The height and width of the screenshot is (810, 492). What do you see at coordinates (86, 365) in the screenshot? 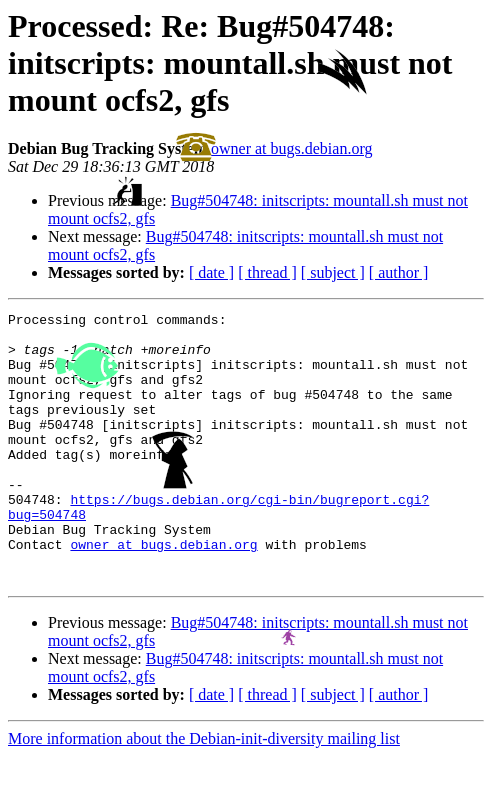
I see `select flatfish in a fishing or aquarium game` at bounding box center [86, 365].